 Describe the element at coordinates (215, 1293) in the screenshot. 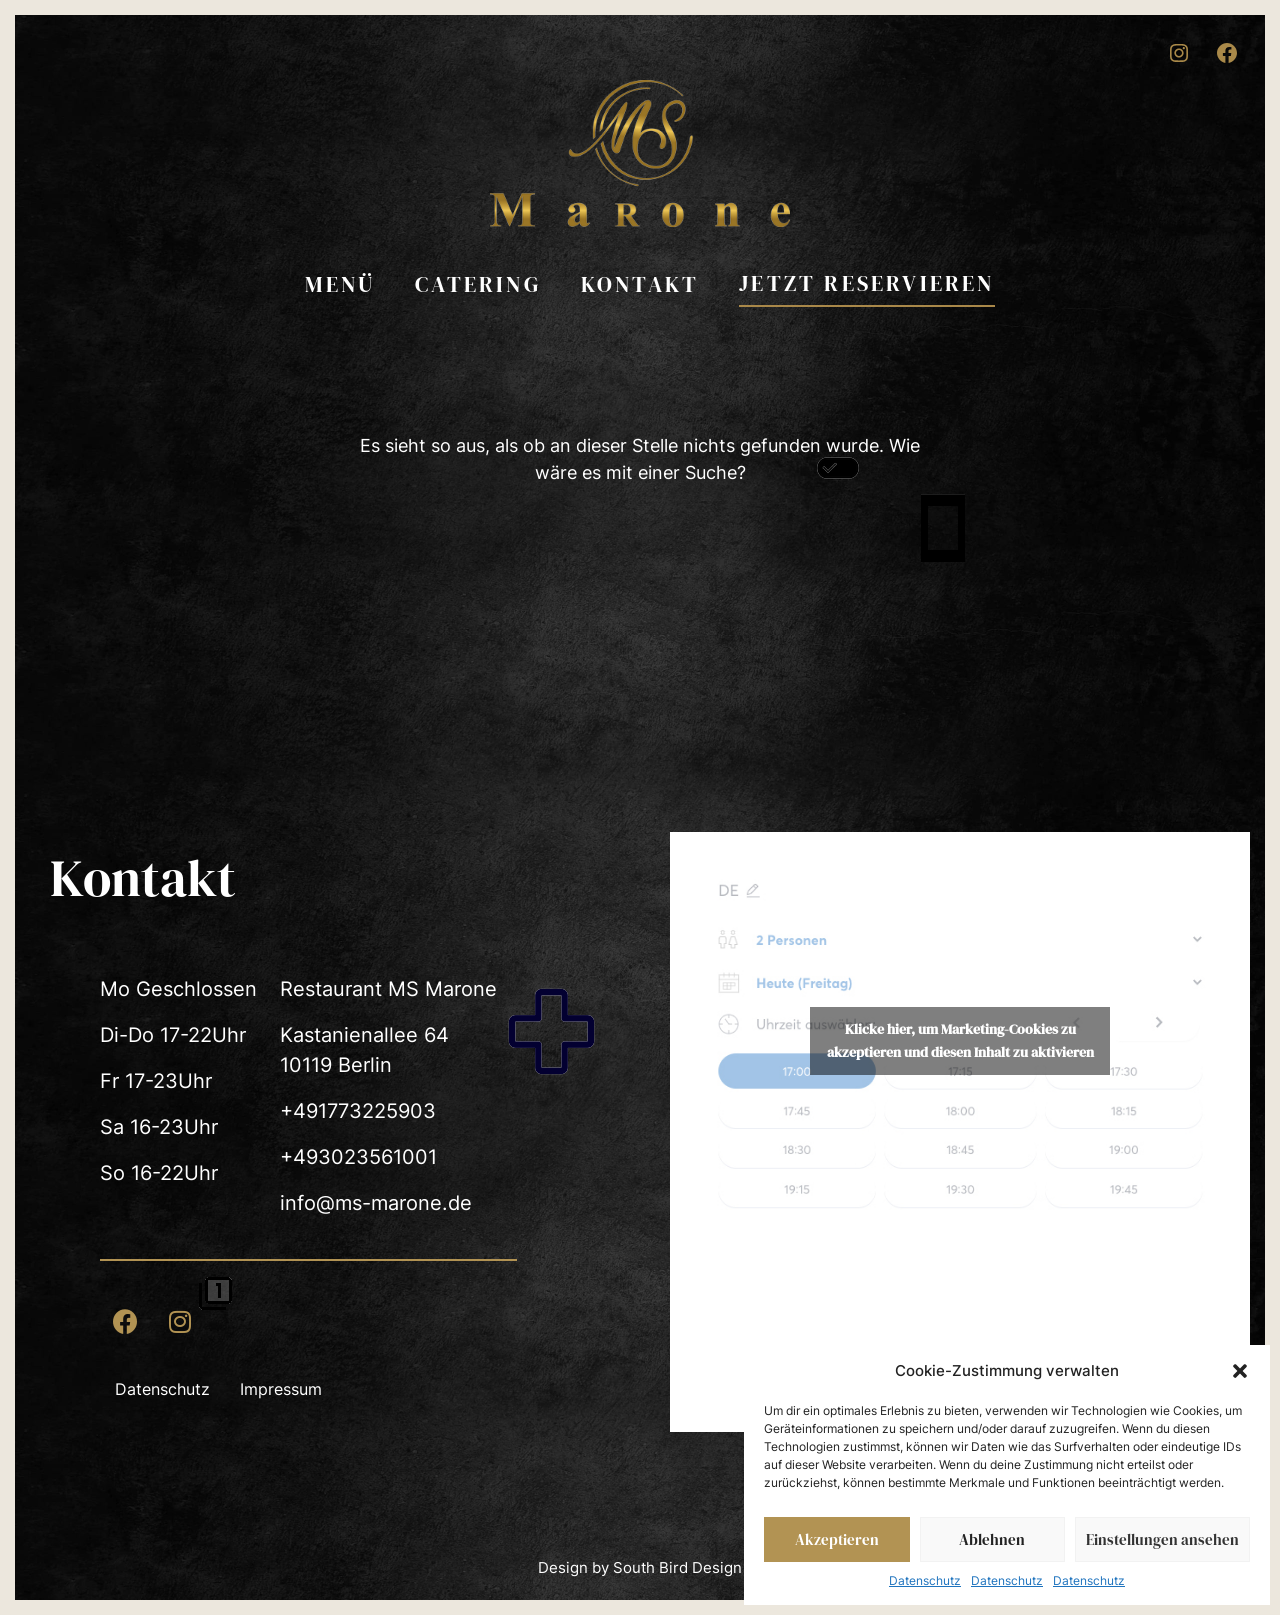

I see `indicates first item in a numbered sequence` at that location.